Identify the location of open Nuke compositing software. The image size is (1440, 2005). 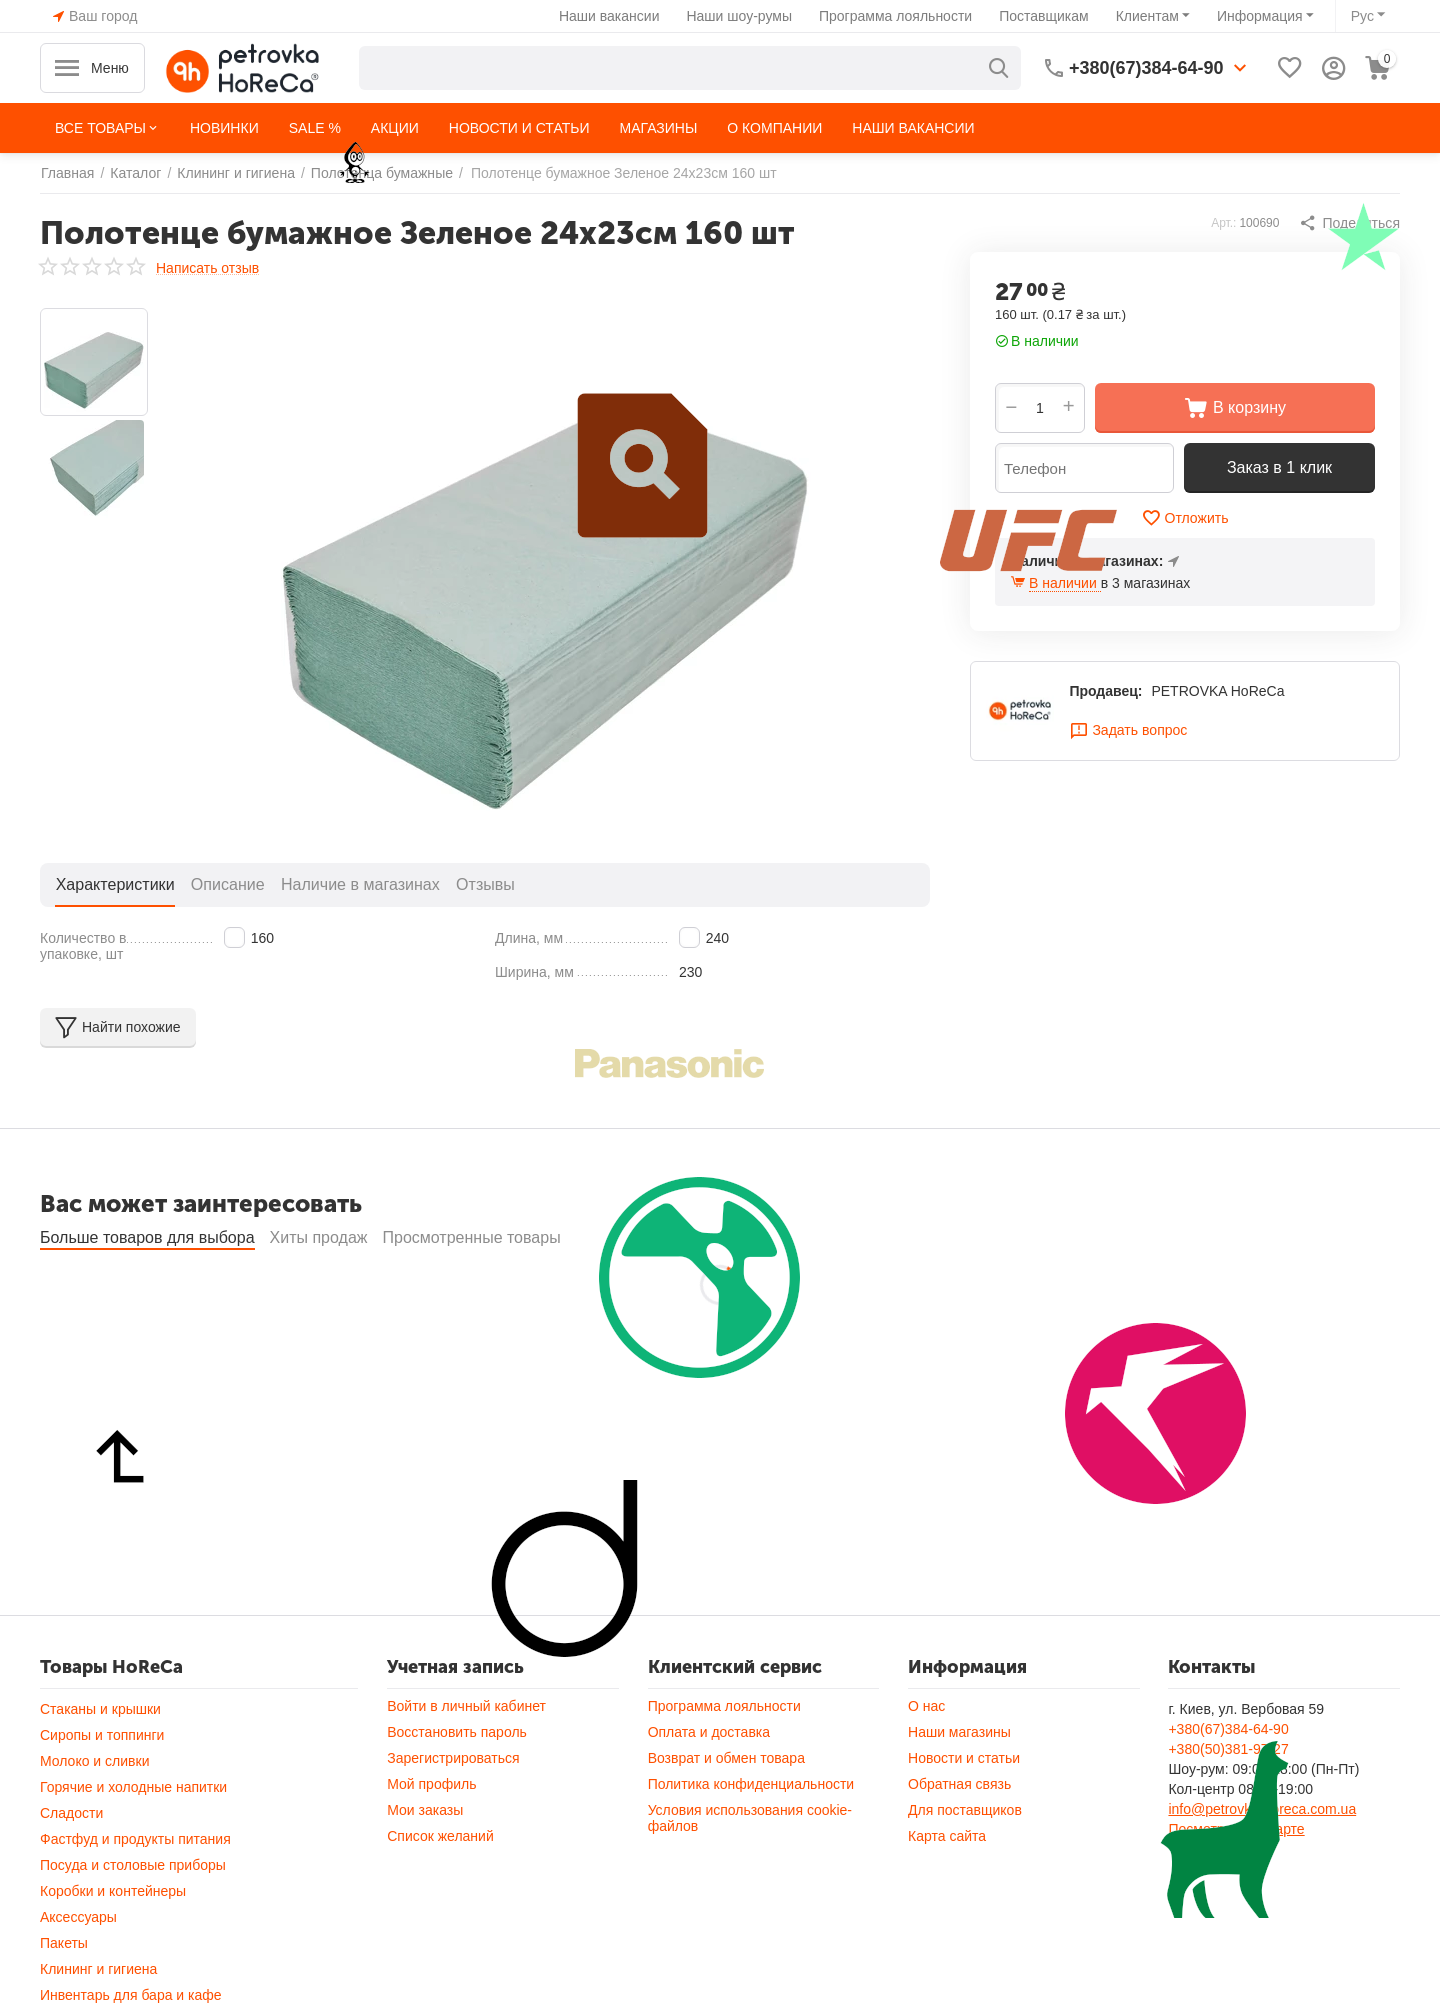
(699, 1277).